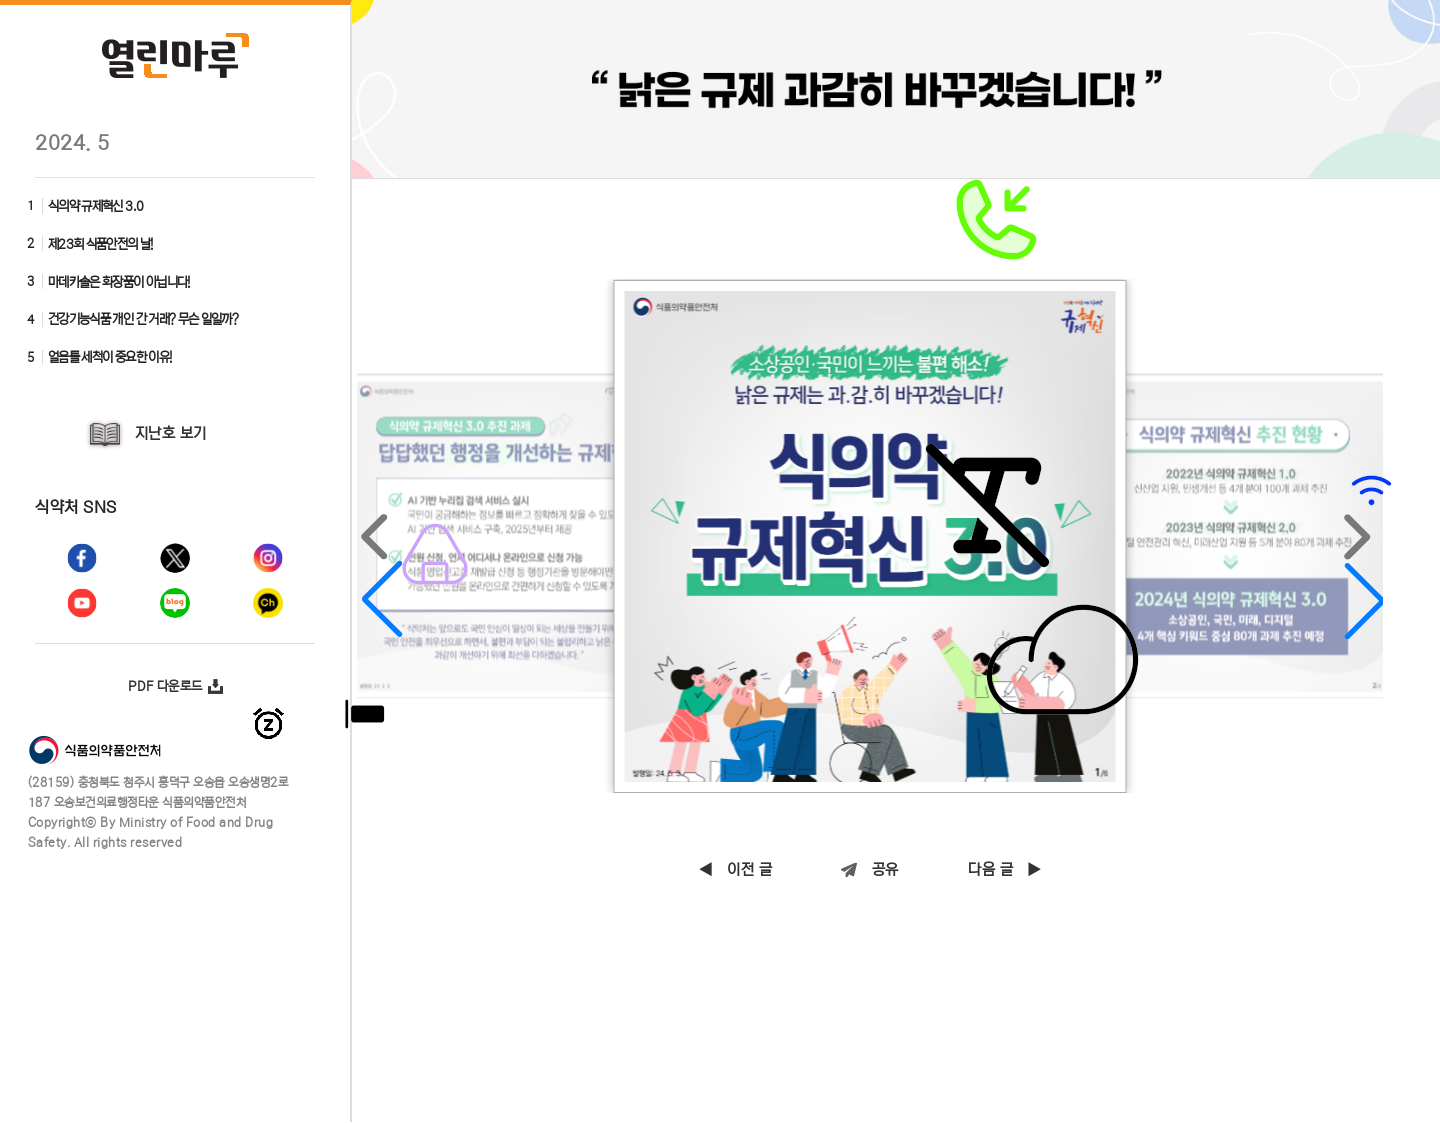 The height and width of the screenshot is (1123, 1440). What do you see at coordinates (1062, 659) in the screenshot?
I see `access cloud storage` at bounding box center [1062, 659].